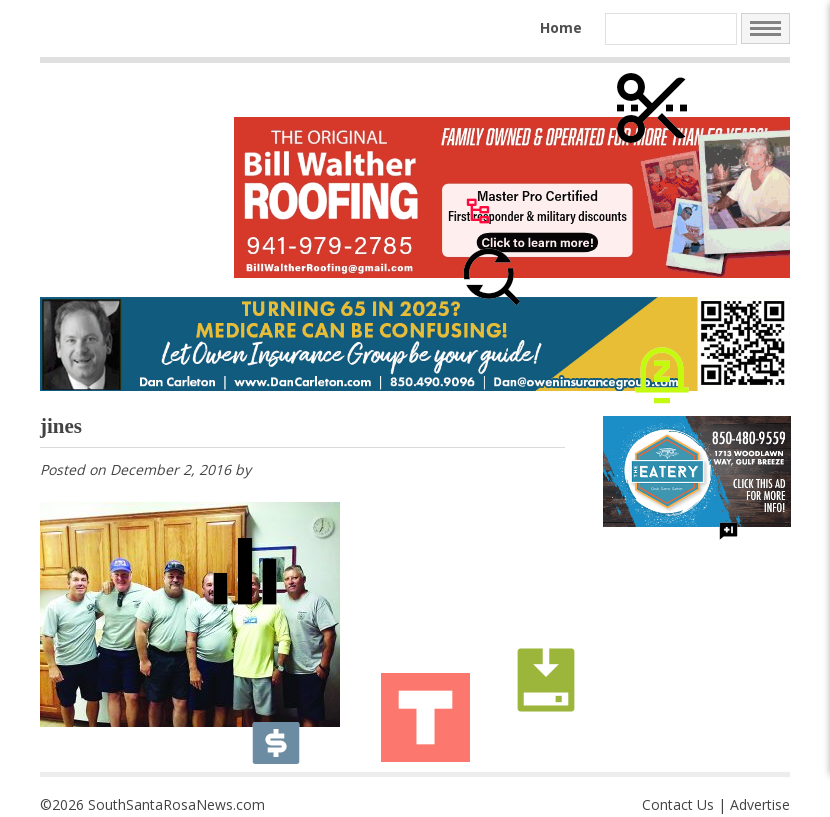 Image resolution: width=830 pixels, height=817 pixels. What do you see at coordinates (276, 743) in the screenshot?
I see `access financial or payment settings` at bounding box center [276, 743].